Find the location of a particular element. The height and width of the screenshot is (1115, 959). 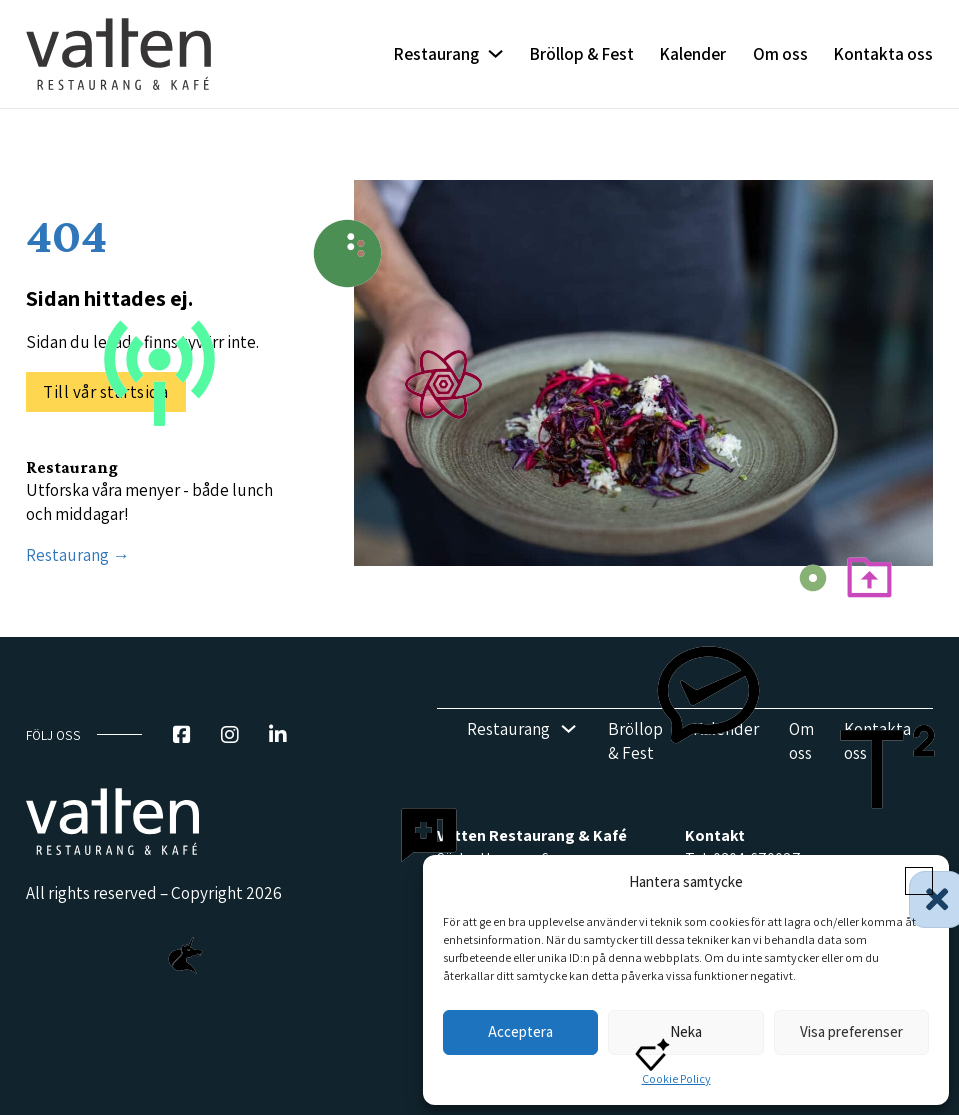

premium or luxury feature indicator is located at coordinates (652, 1055).